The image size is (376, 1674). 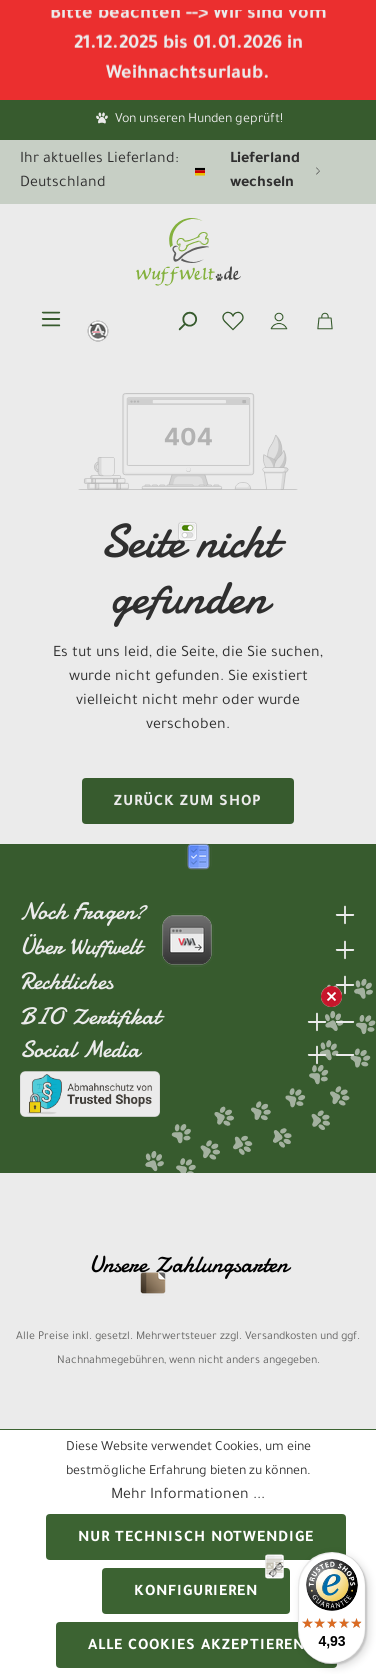 What do you see at coordinates (198, 856) in the screenshot?
I see `open the to-do list app` at bounding box center [198, 856].